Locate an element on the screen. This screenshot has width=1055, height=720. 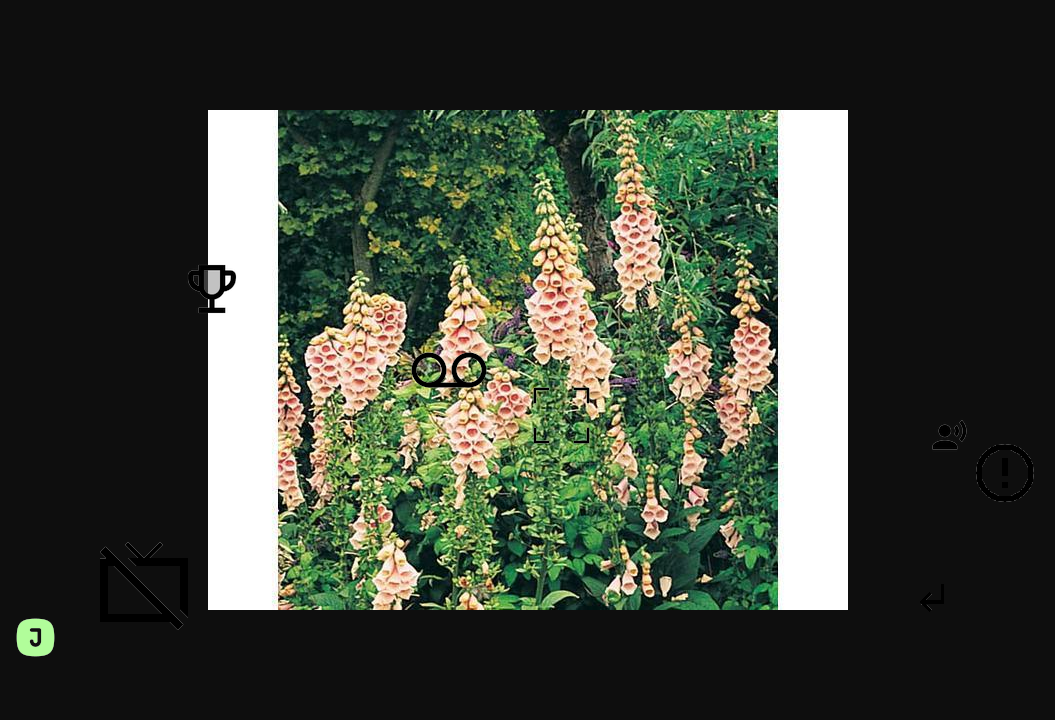
access voicemail messages is located at coordinates (449, 370).